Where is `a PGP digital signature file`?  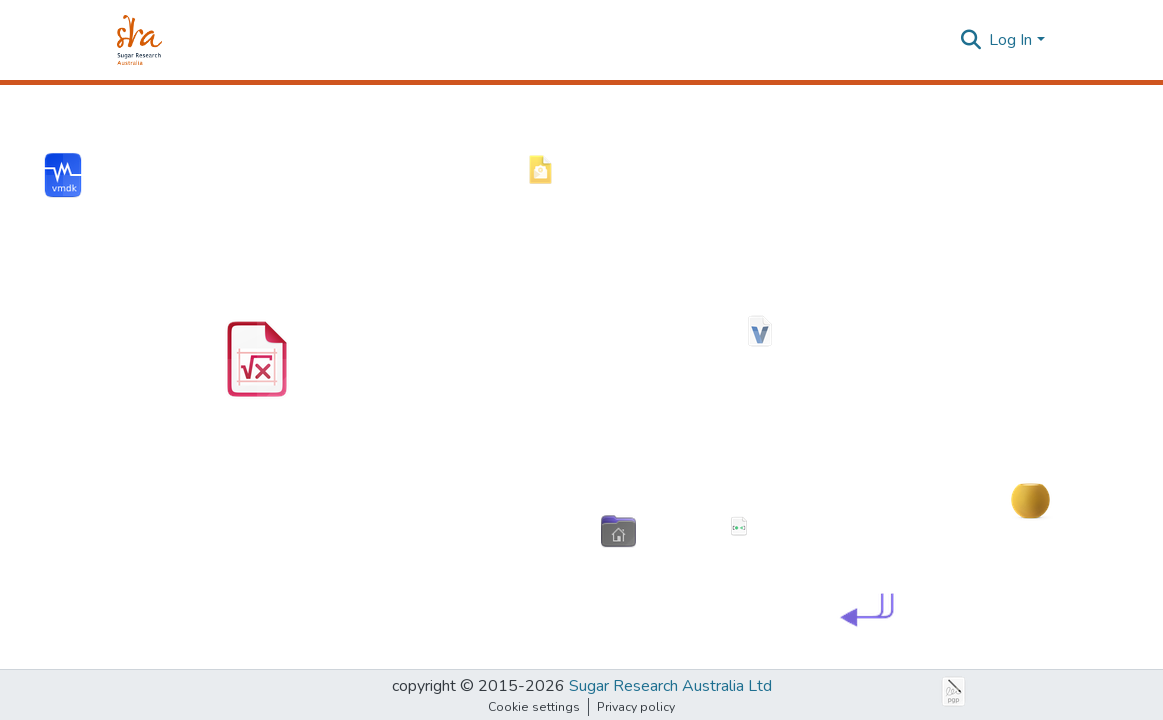
a PGP digital signature file is located at coordinates (953, 691).